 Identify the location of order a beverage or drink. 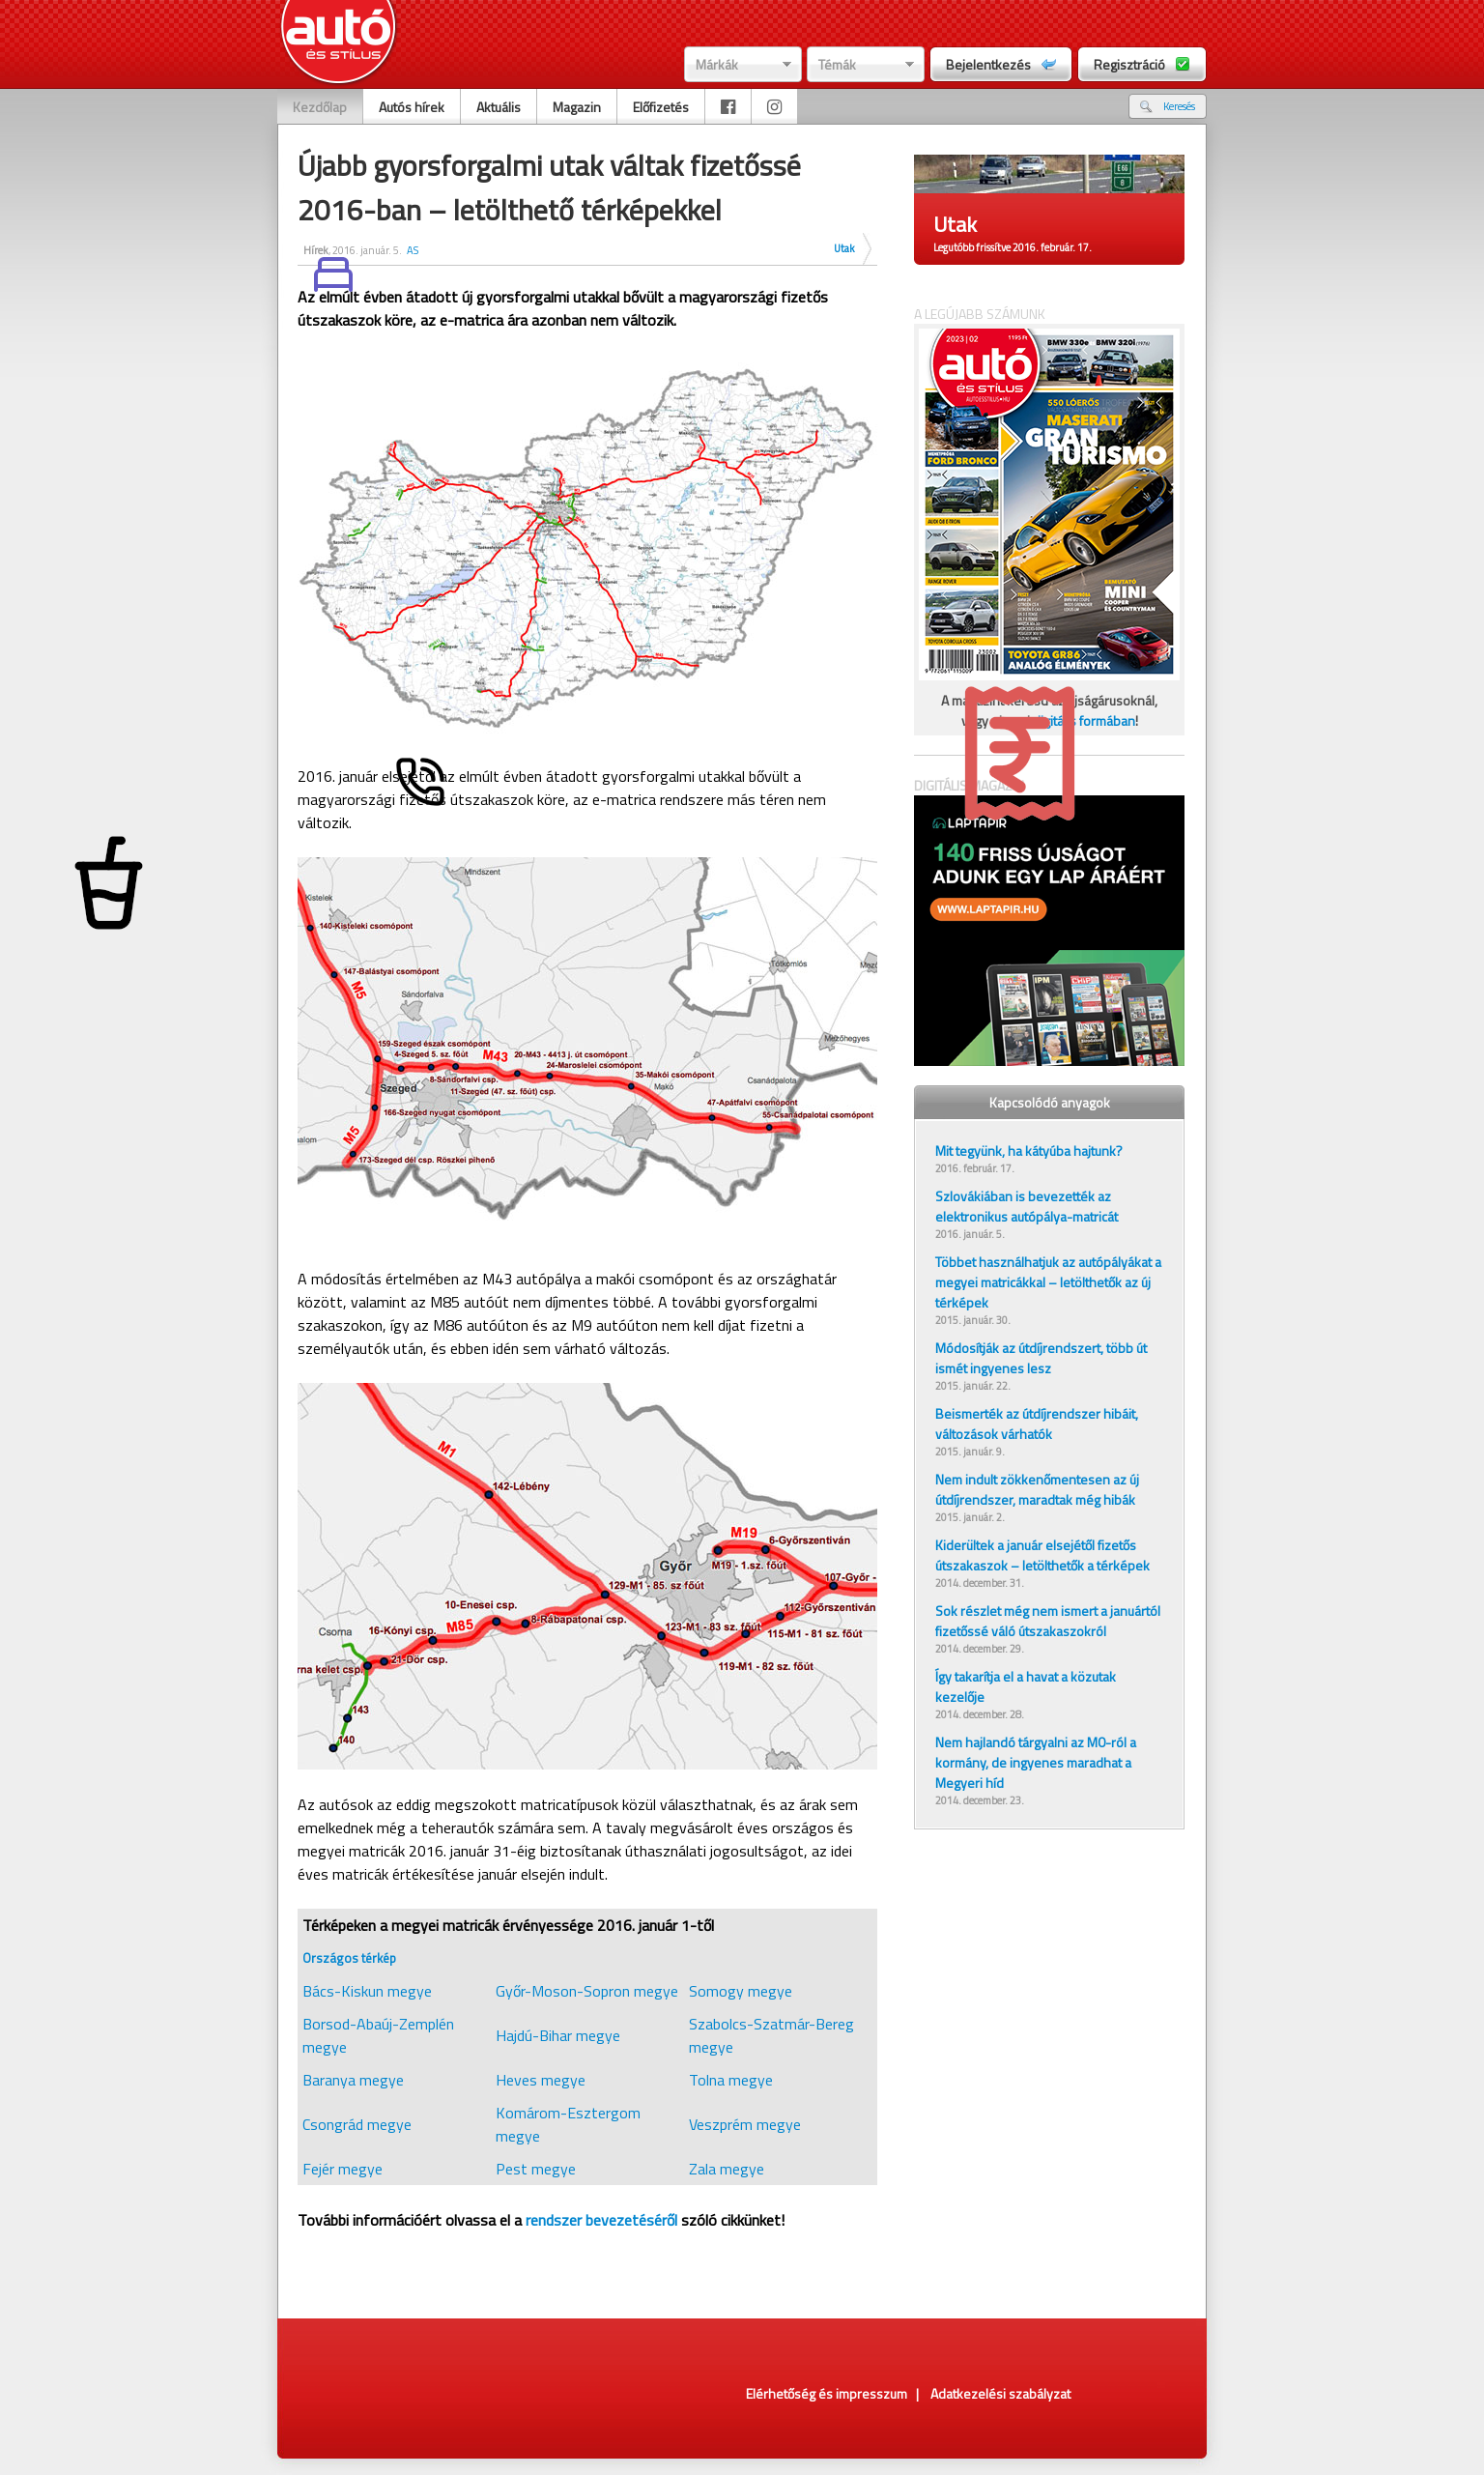
(108, 882).